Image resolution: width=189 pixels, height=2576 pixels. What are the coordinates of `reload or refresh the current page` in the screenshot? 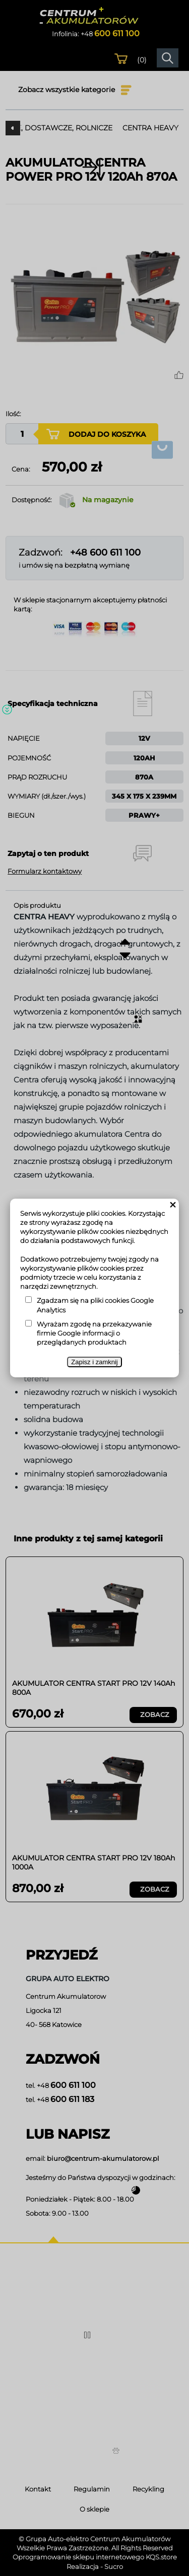 It's located at (70, 1783).